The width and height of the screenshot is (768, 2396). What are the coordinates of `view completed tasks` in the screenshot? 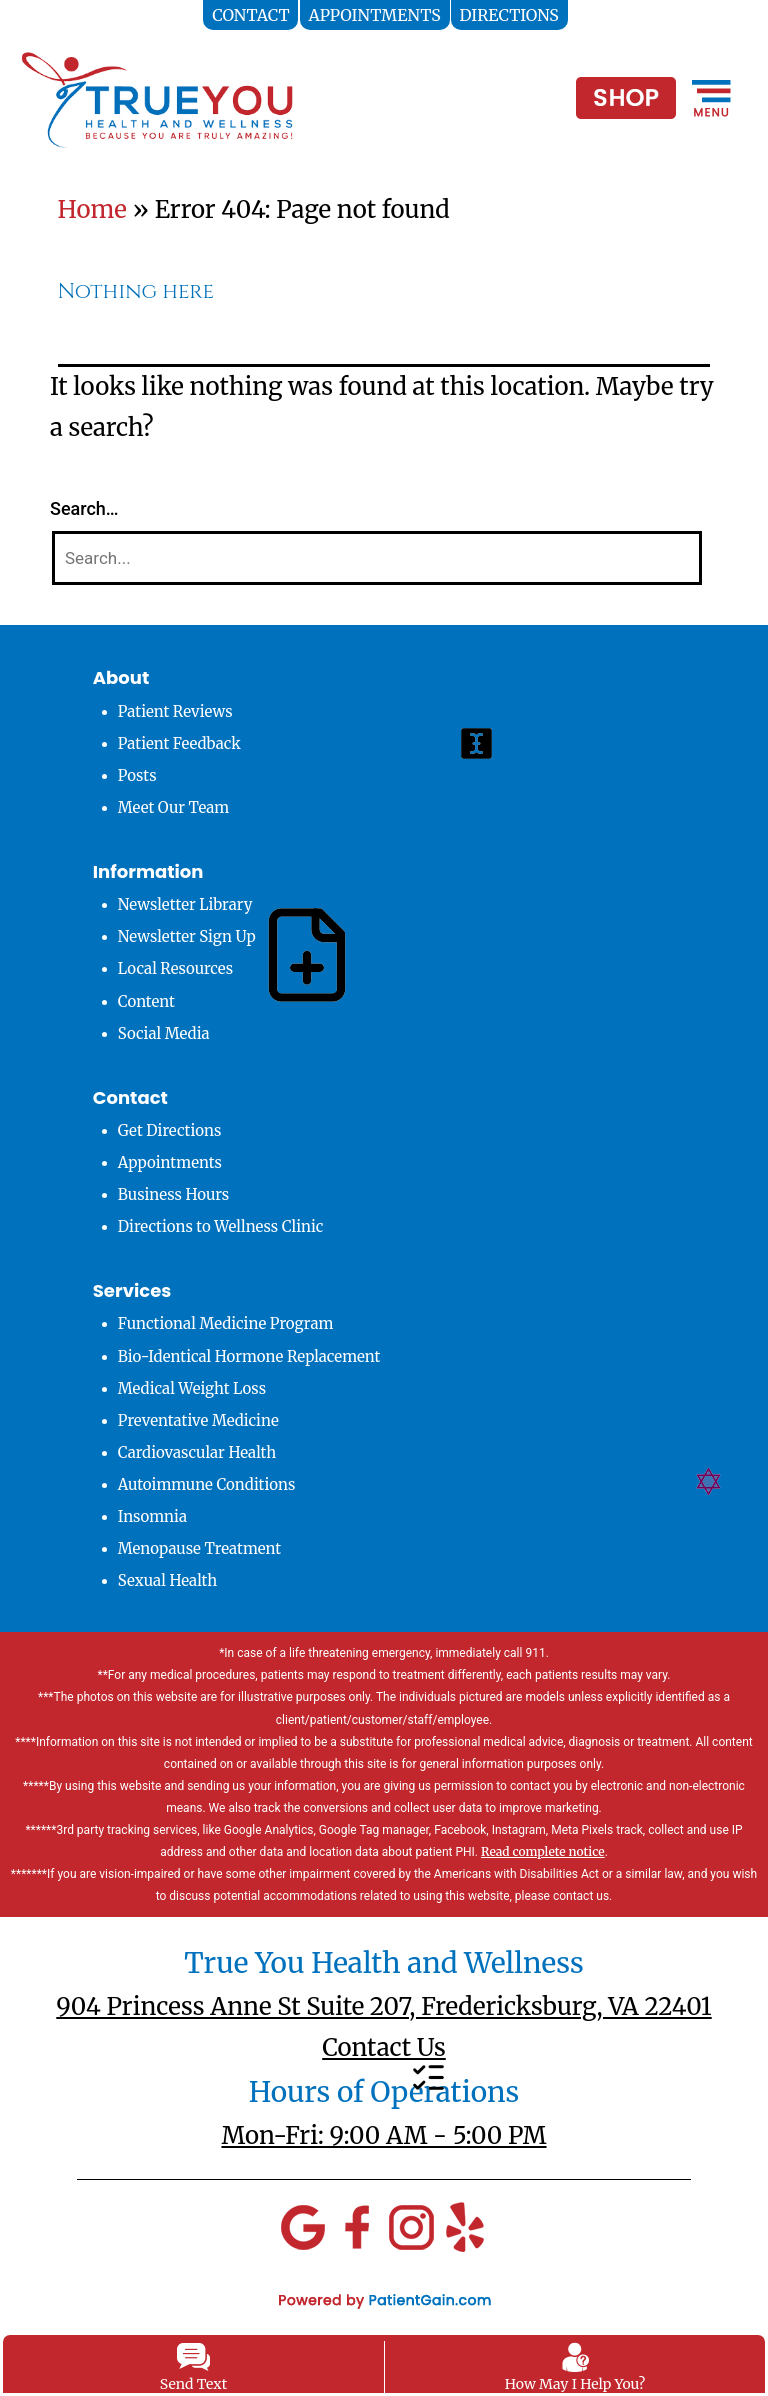 It's located at (428, 2077).